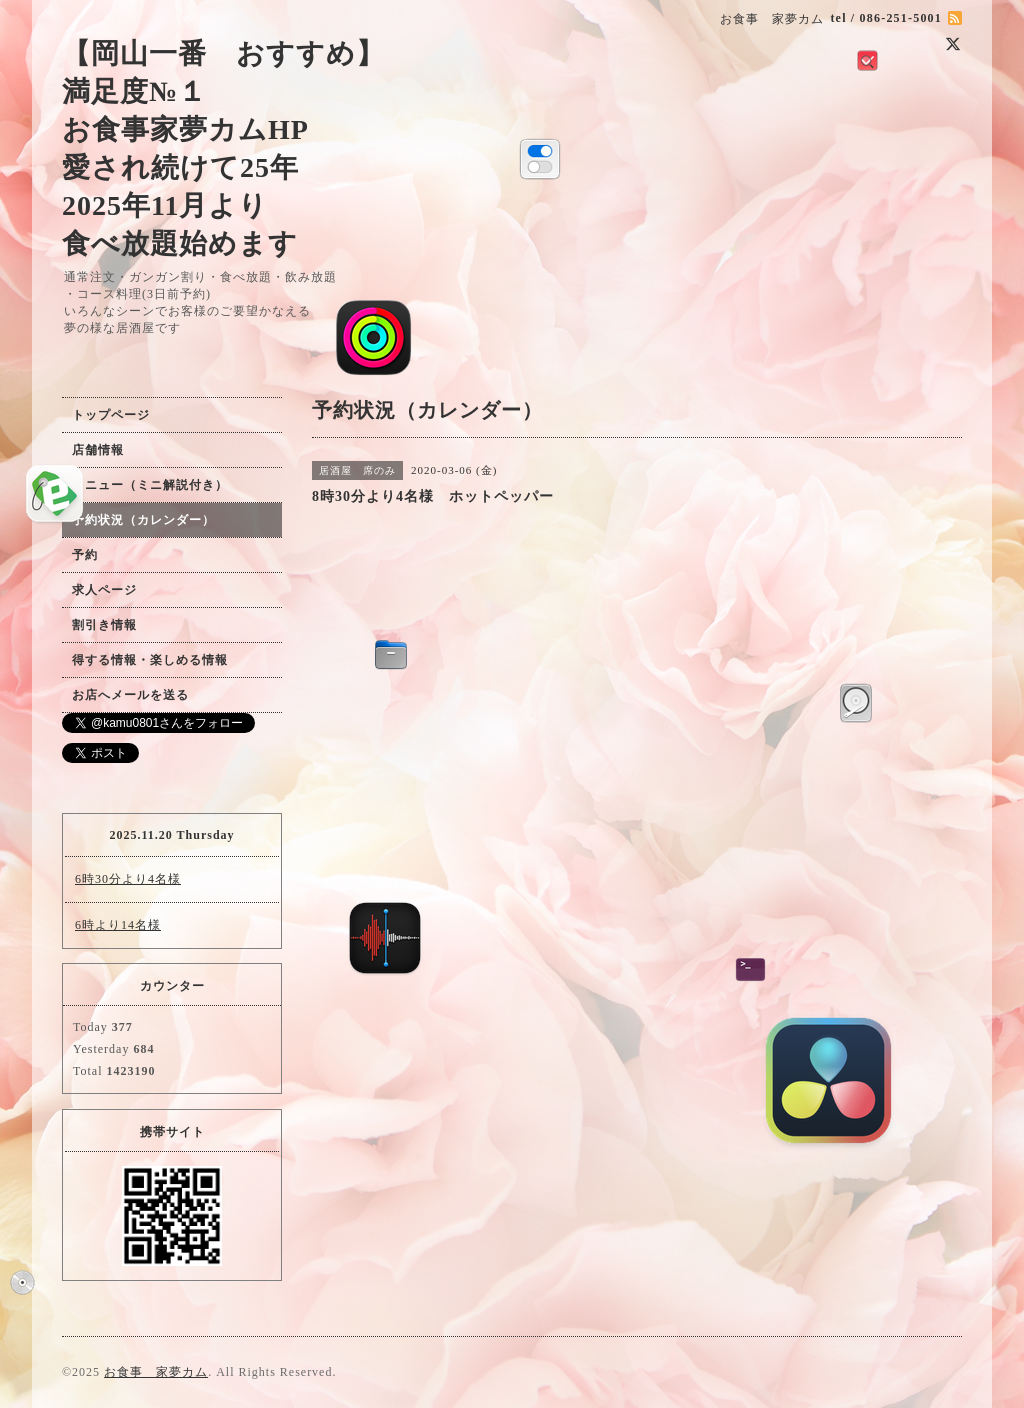  I want to click on open system configuration settings, so click(867, 60).